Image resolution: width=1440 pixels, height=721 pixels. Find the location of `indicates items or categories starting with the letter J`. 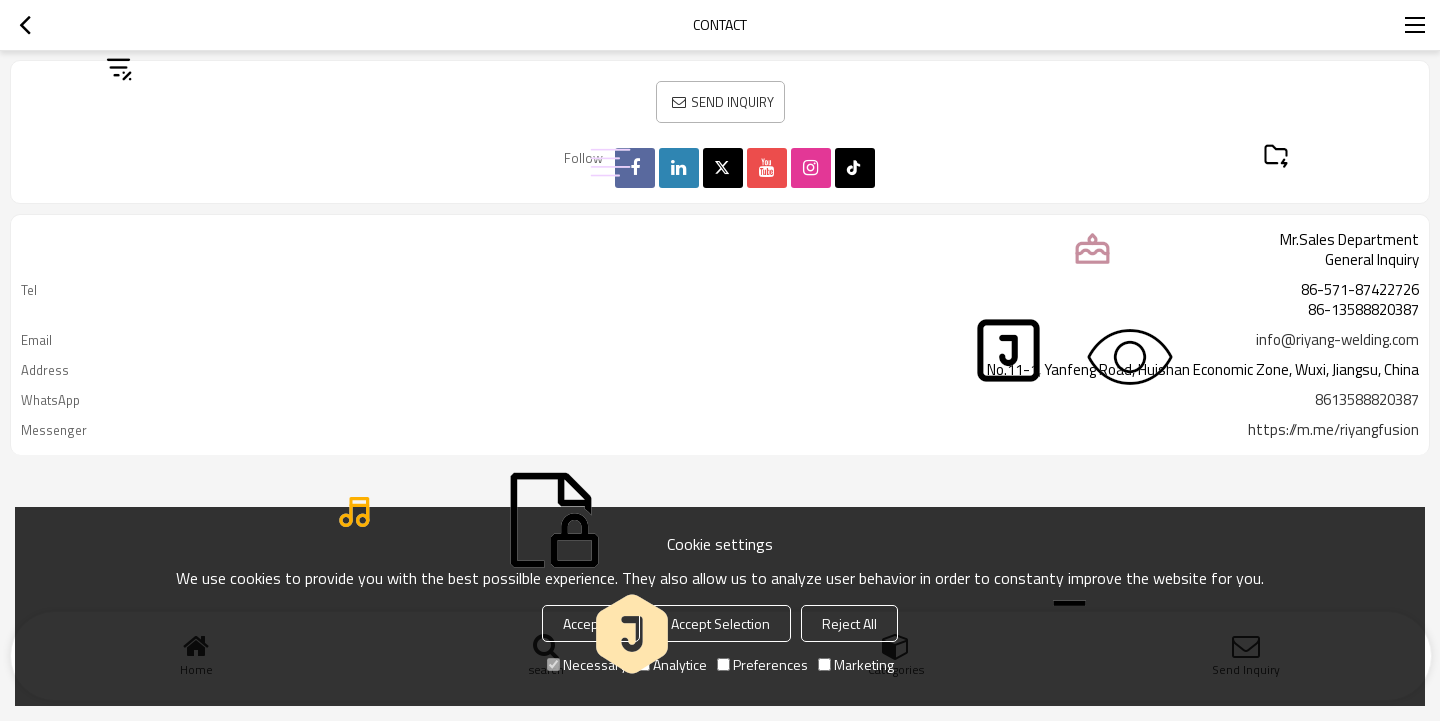

indicates items or categories starting with the letter J is located at coordinates (632, 634).